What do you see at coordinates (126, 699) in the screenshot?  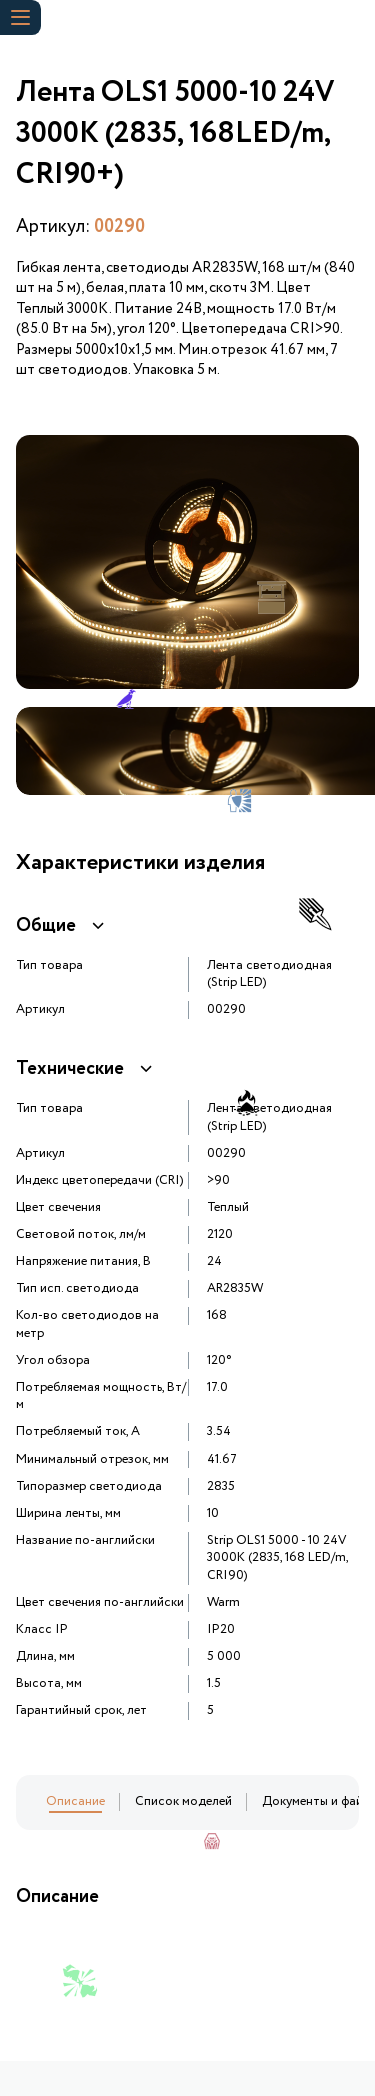 I see `egyptian-themed game element or character` at bounding box center [126, 699].